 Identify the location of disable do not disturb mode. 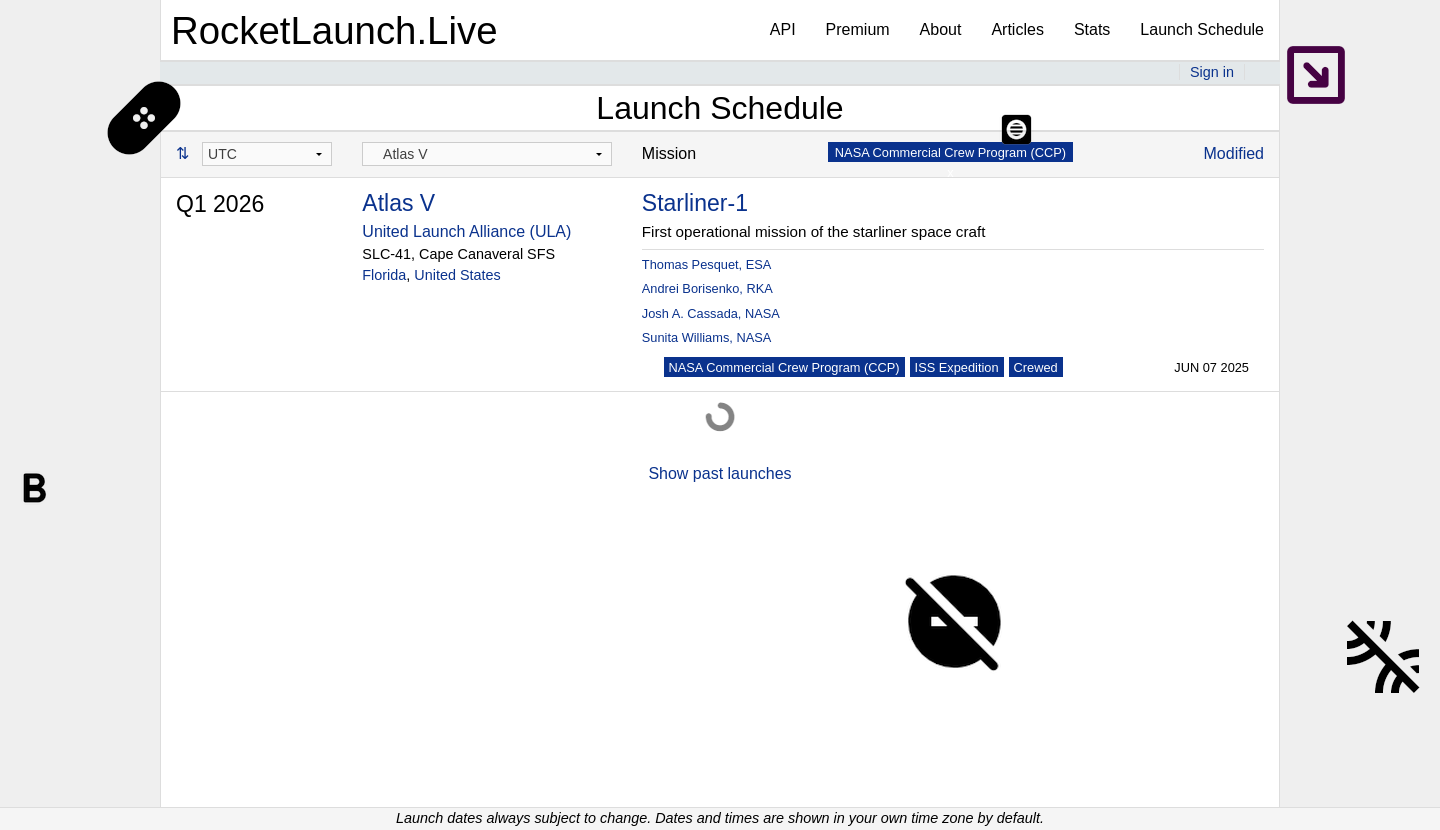
(954, 621).